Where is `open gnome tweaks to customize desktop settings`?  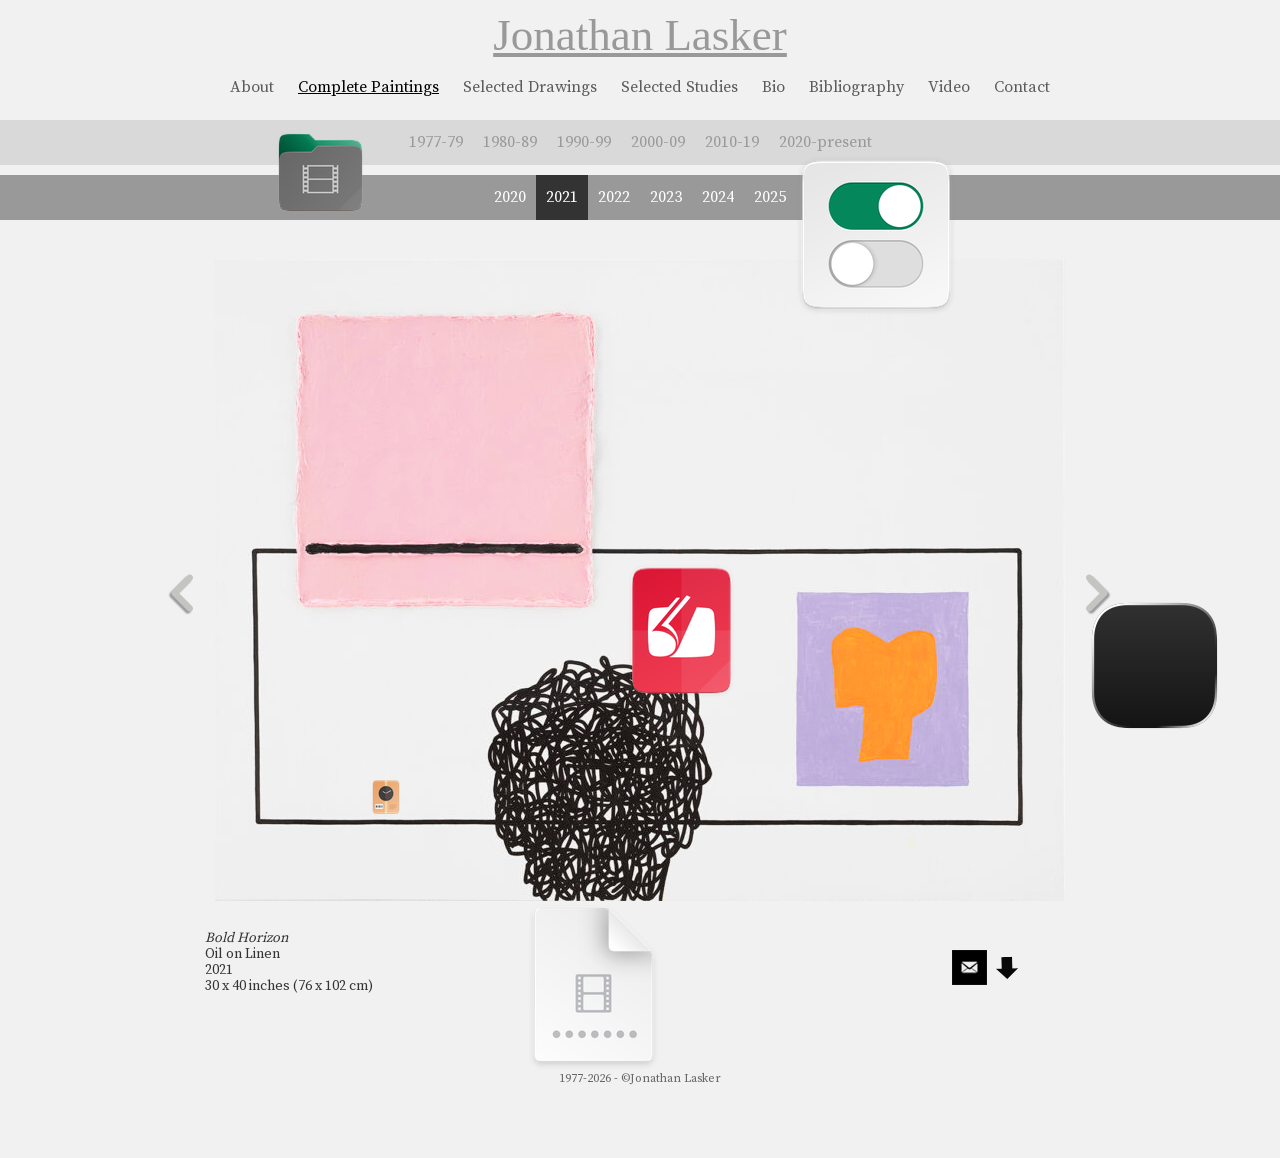
open gnome tweaks to customize desktop settings is located at coordinates (876, 235).